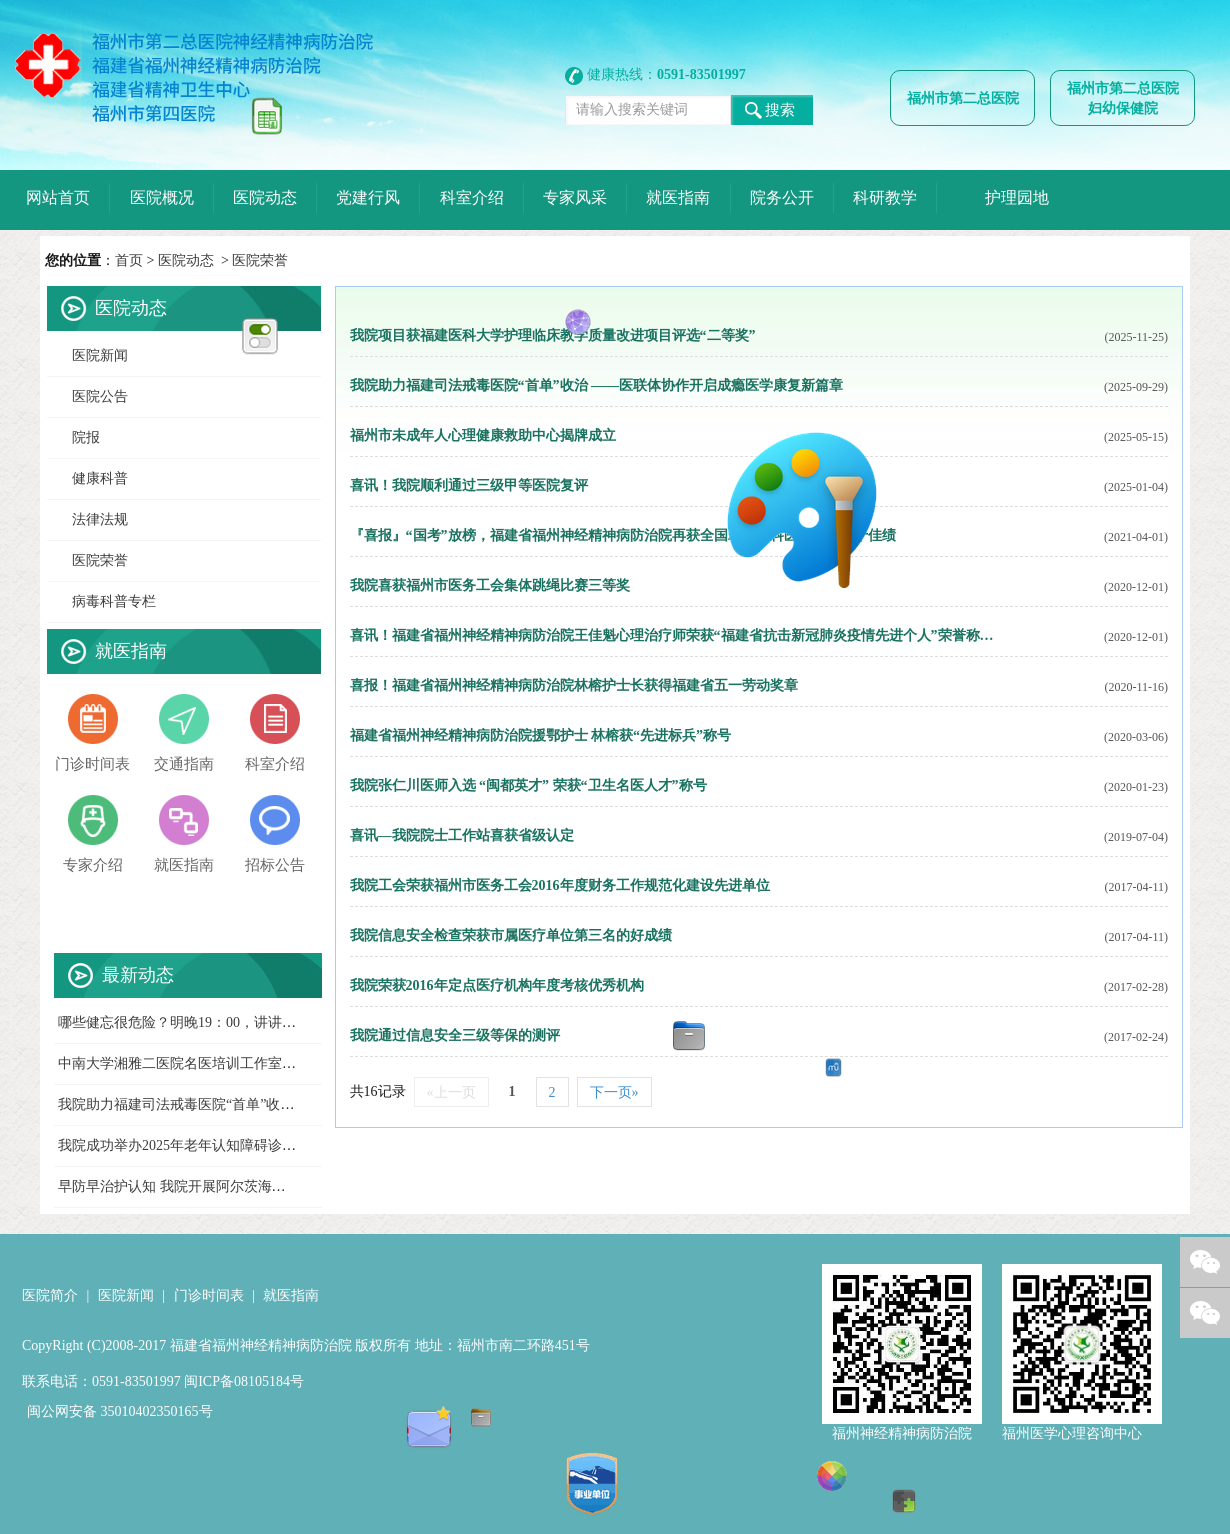  What do you see at coordinates (578, 322) in the screenshot?
I see `open web browser or internet applications` at bounding box center [578, 322].